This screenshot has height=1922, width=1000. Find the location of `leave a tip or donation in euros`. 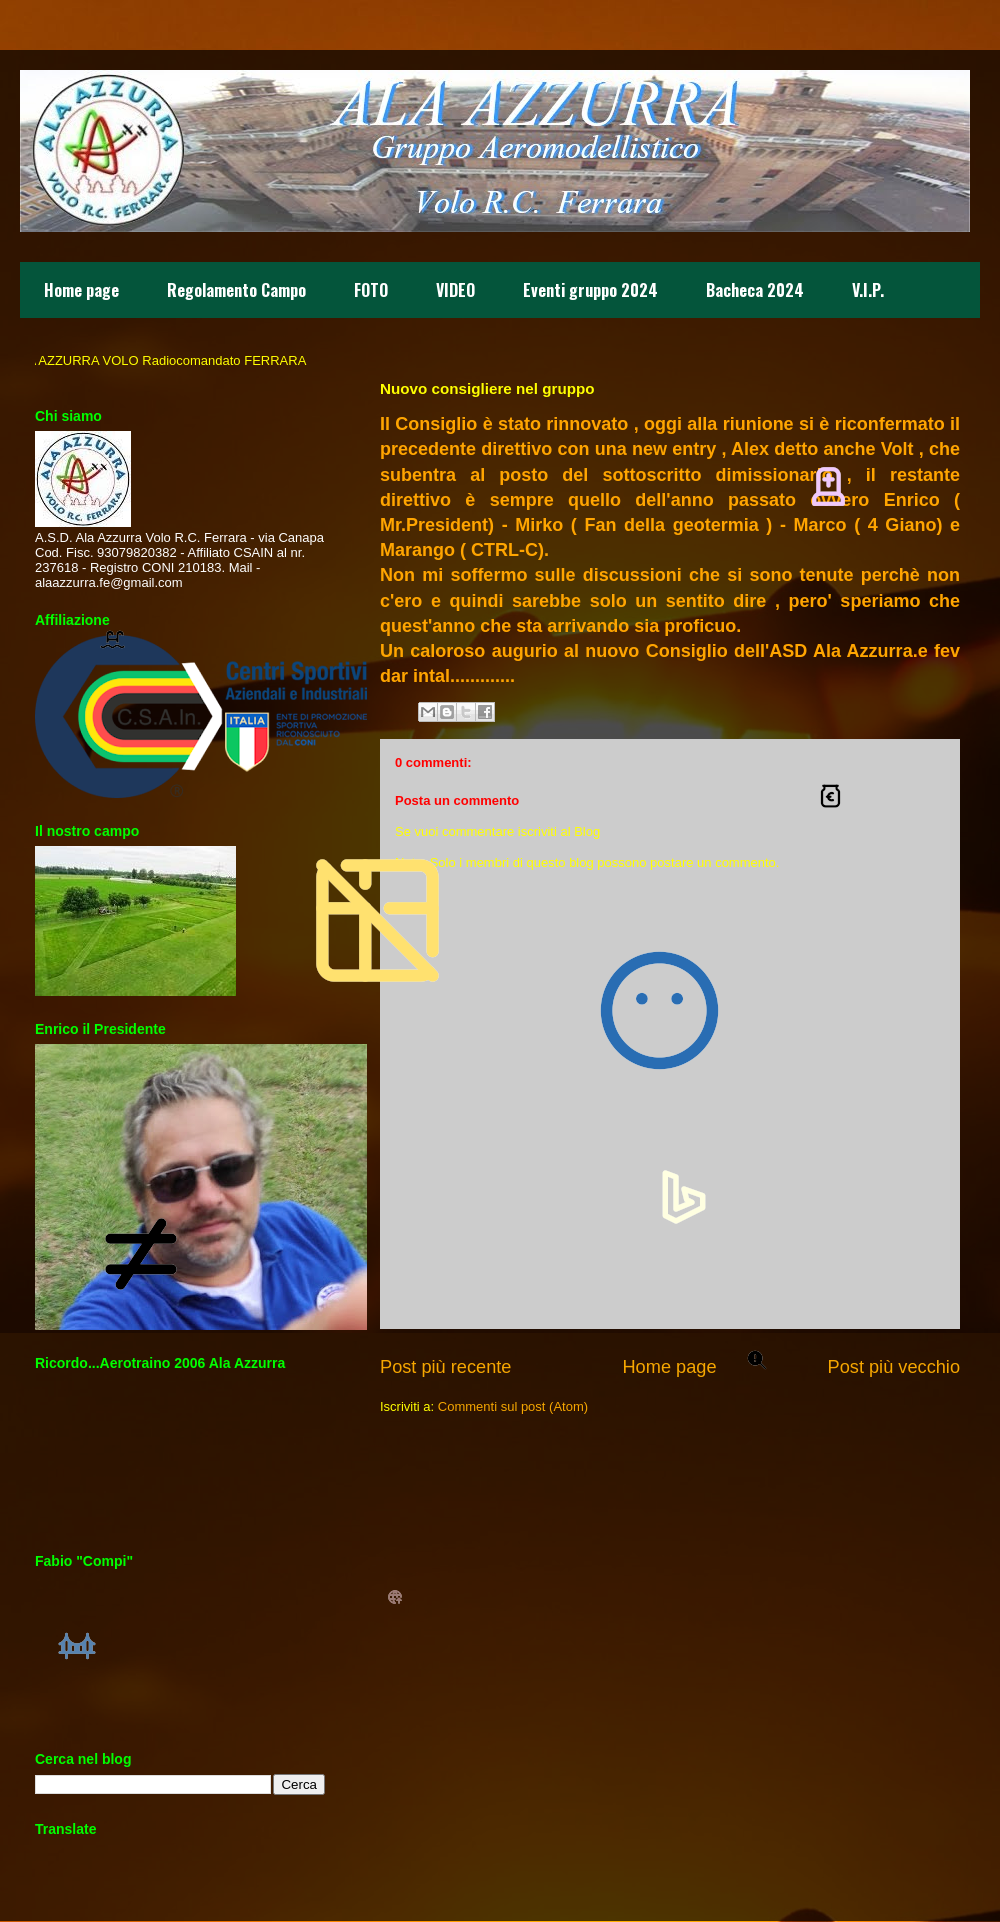

leave a tip or donation in euros is located at coordinates (830, 795).